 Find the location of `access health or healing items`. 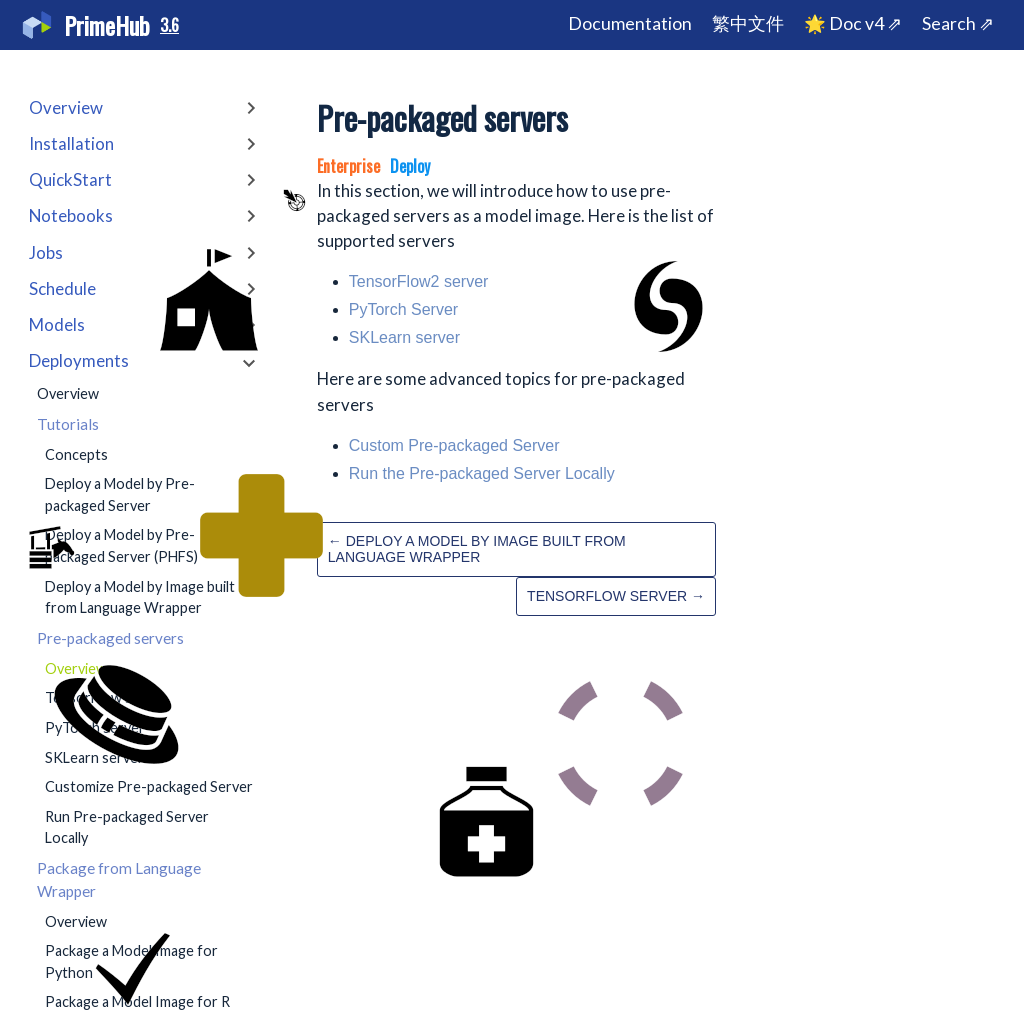

access health or healing items is located at coordinates (486, 821).